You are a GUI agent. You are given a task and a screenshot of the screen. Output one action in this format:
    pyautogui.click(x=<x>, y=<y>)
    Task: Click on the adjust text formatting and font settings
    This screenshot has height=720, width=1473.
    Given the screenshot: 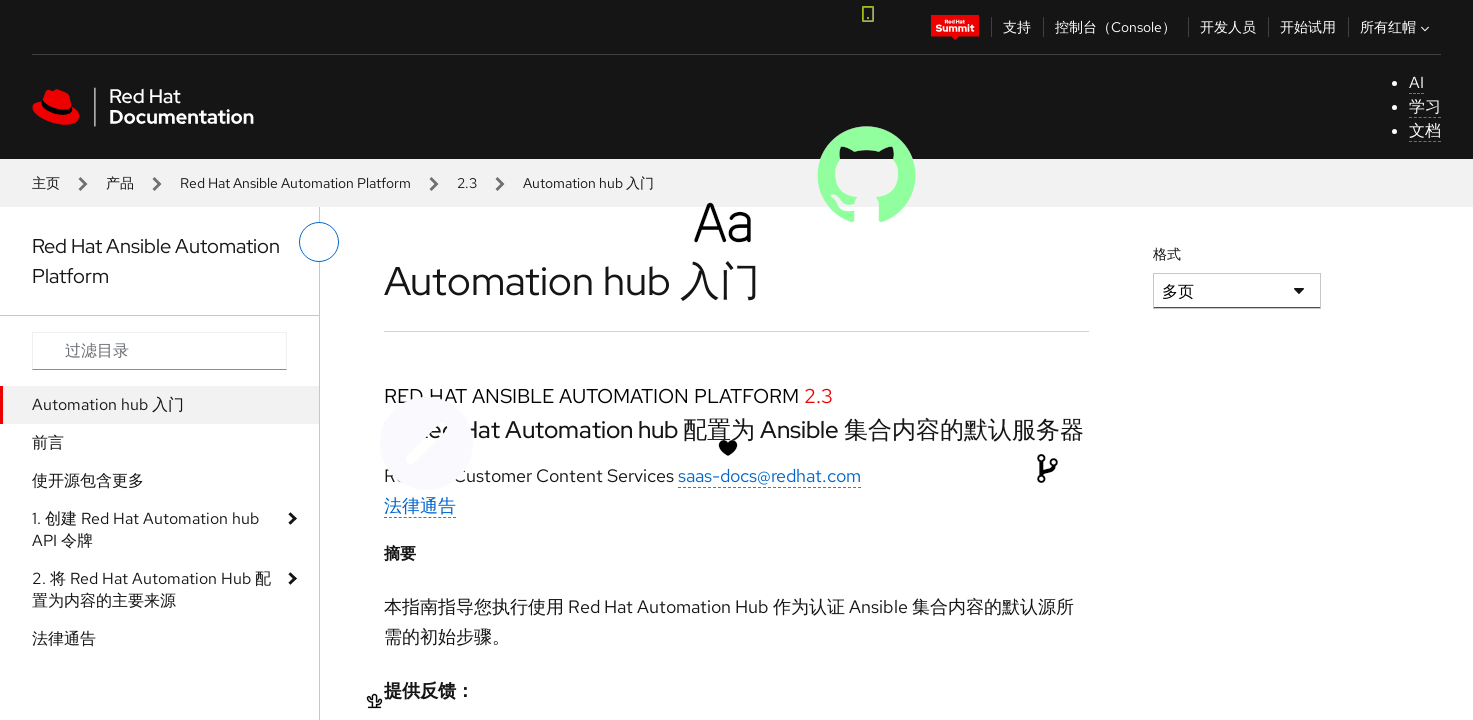 What is the action you would take?
    pyautogui.click(x=722, y=222)
    